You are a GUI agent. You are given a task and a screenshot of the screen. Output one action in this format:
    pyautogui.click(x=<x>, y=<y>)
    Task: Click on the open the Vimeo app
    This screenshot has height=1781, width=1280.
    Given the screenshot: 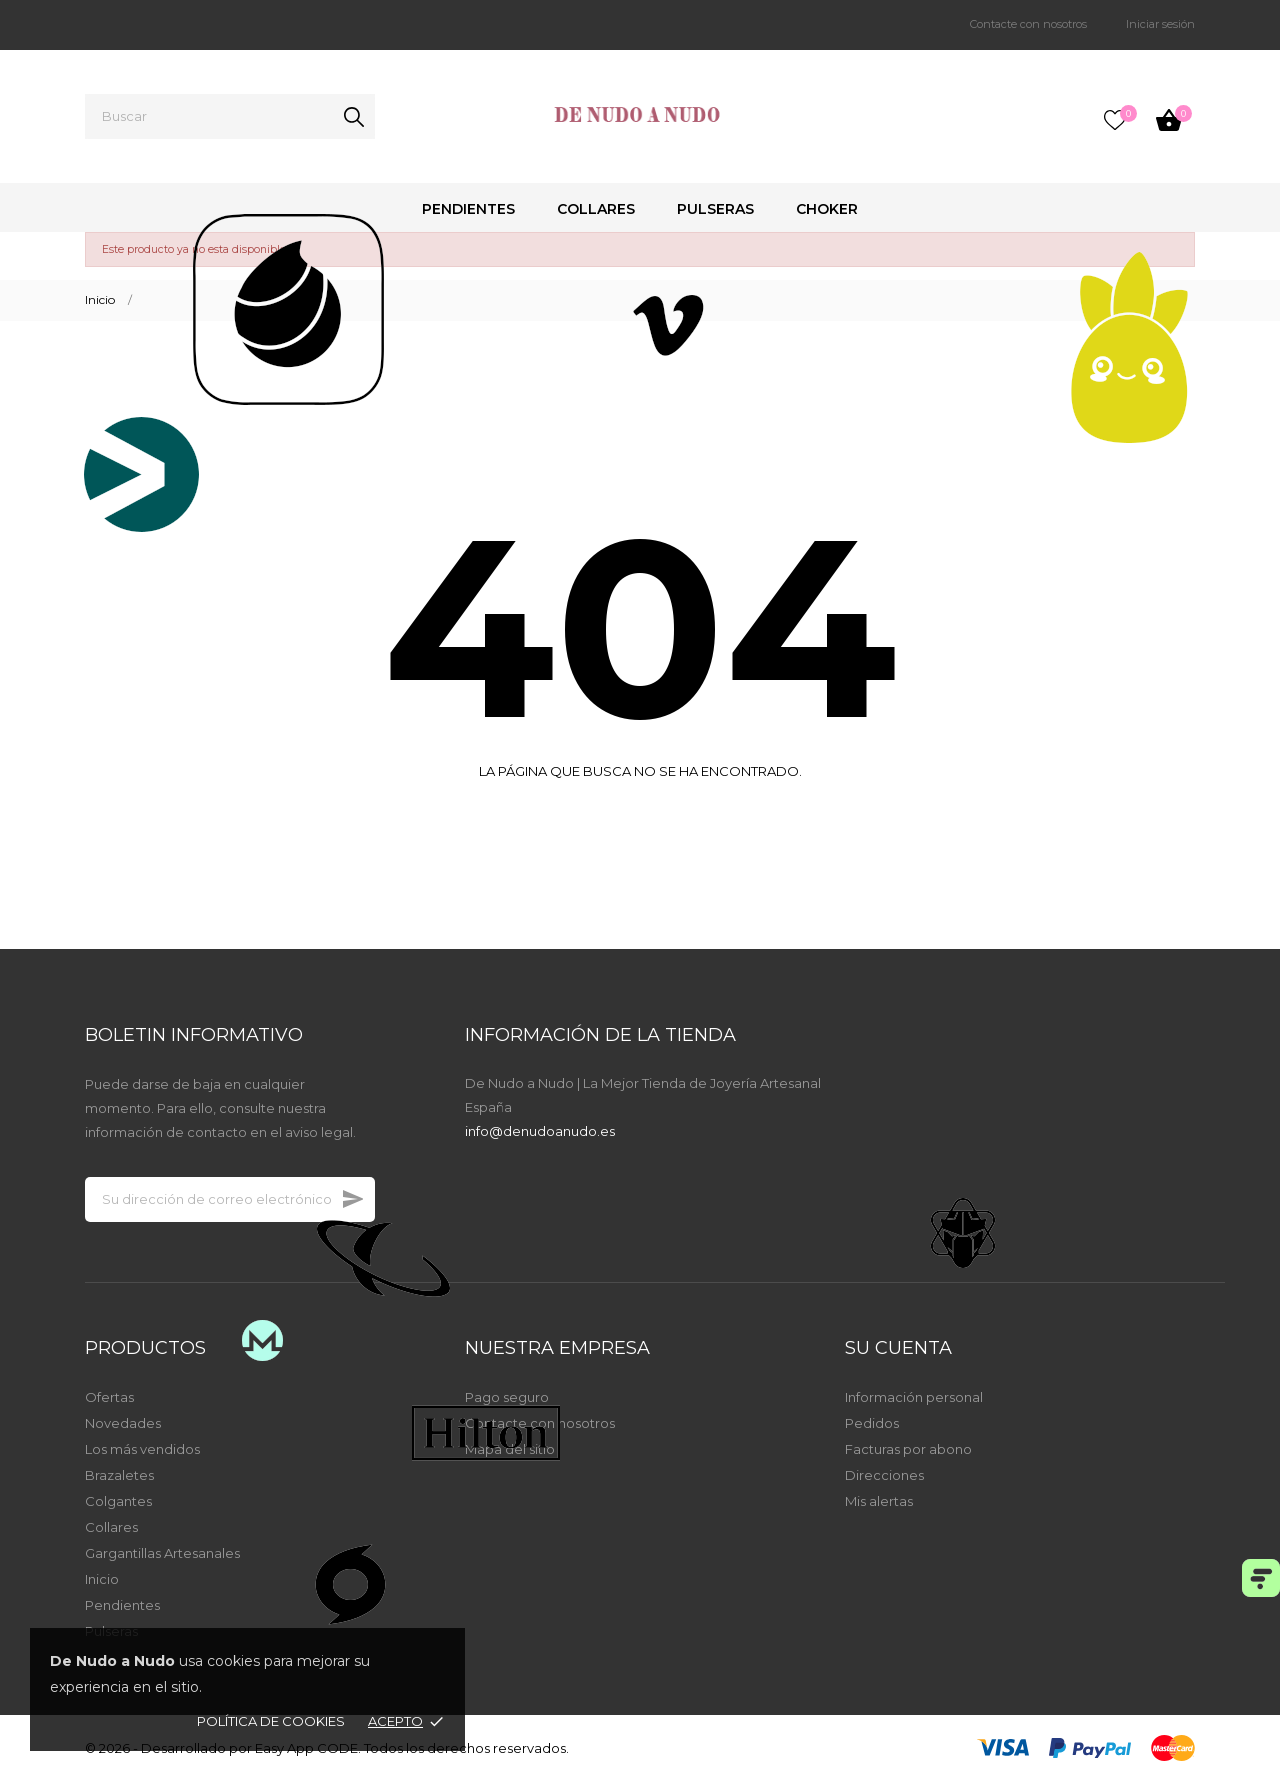 What is the action you would take?
    pyautogui.click(x=670, y=325)
    